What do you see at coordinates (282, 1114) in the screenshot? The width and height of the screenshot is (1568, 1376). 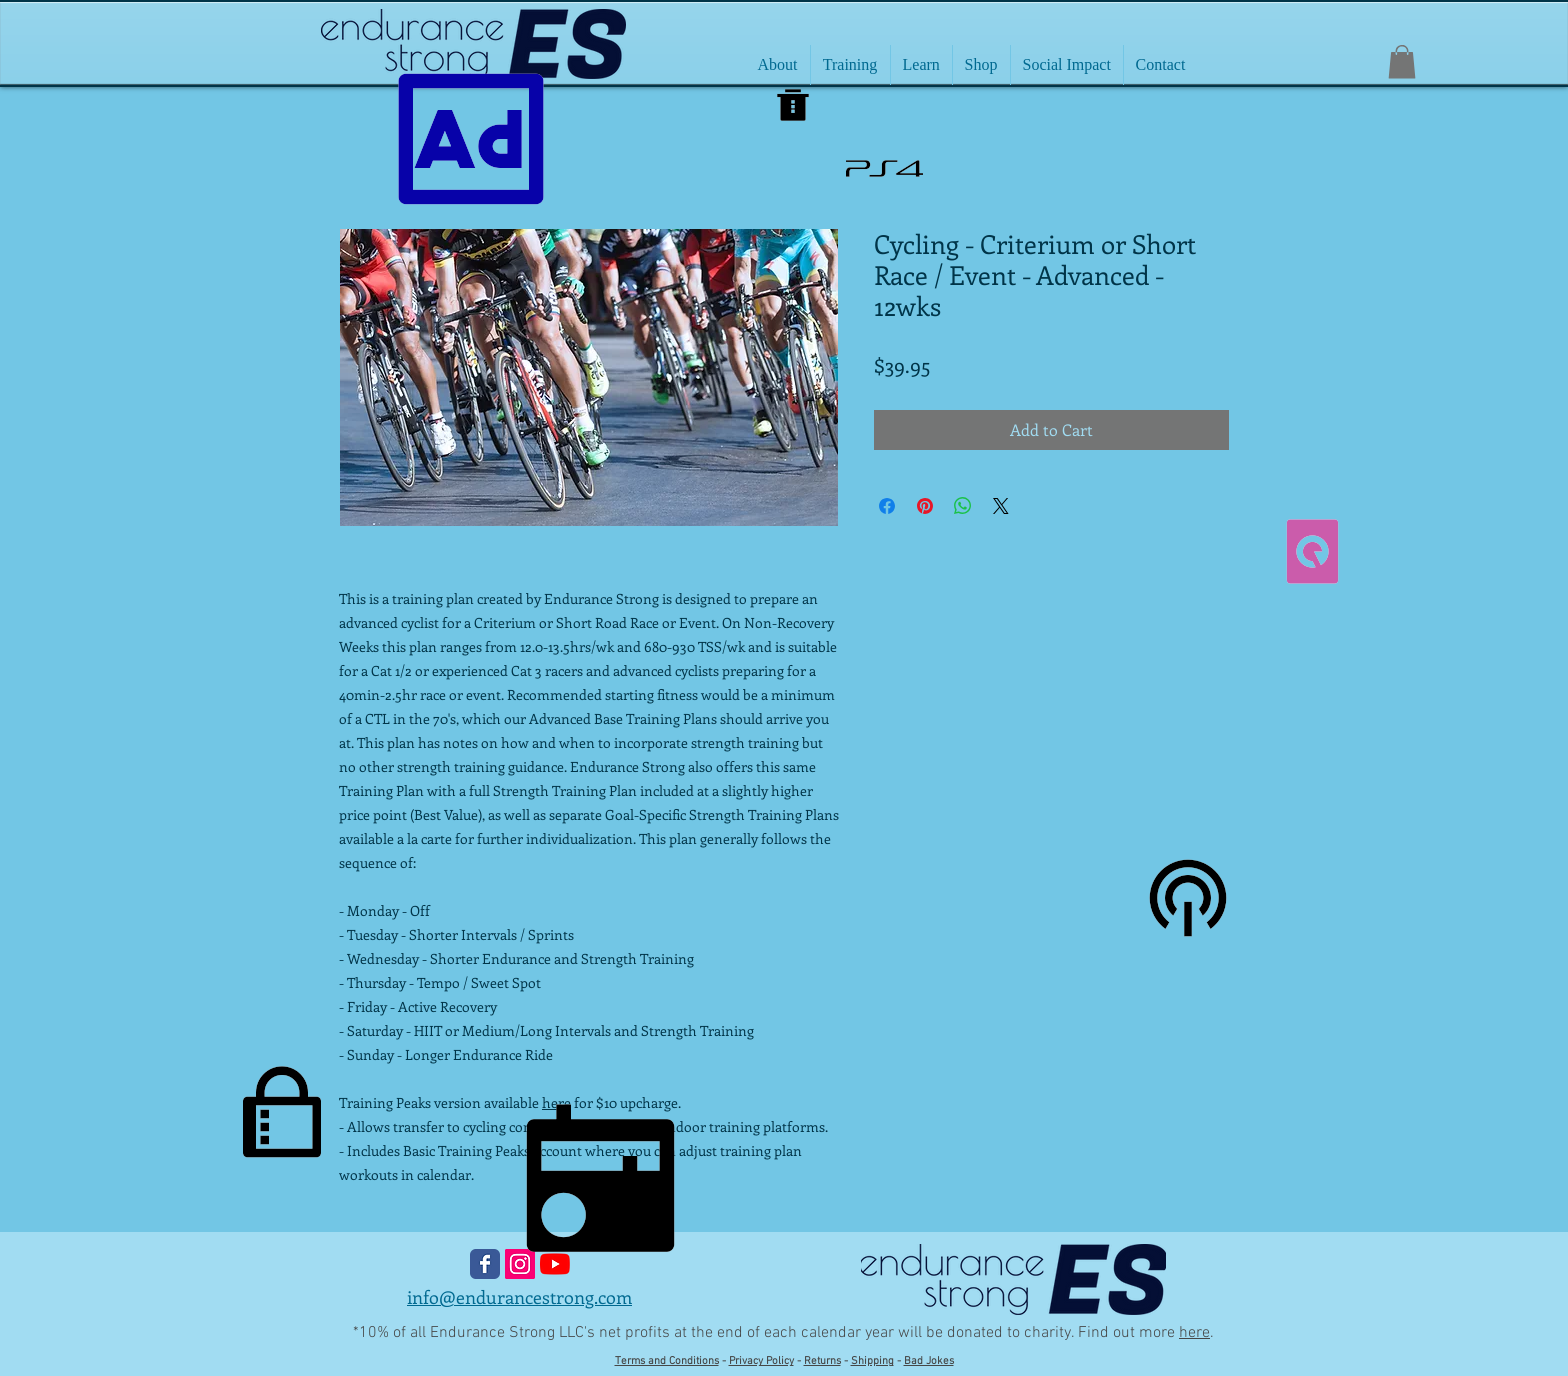 I see `indicates a private git repository` at bounding box center [282, 1114].